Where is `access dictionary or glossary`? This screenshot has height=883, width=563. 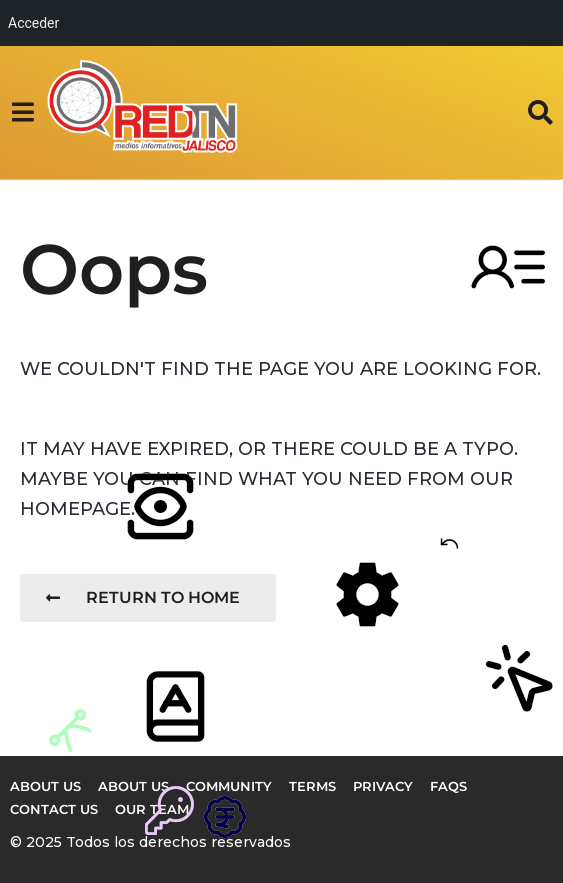 access dictionary or glossary is located at coordinates (175, 706).